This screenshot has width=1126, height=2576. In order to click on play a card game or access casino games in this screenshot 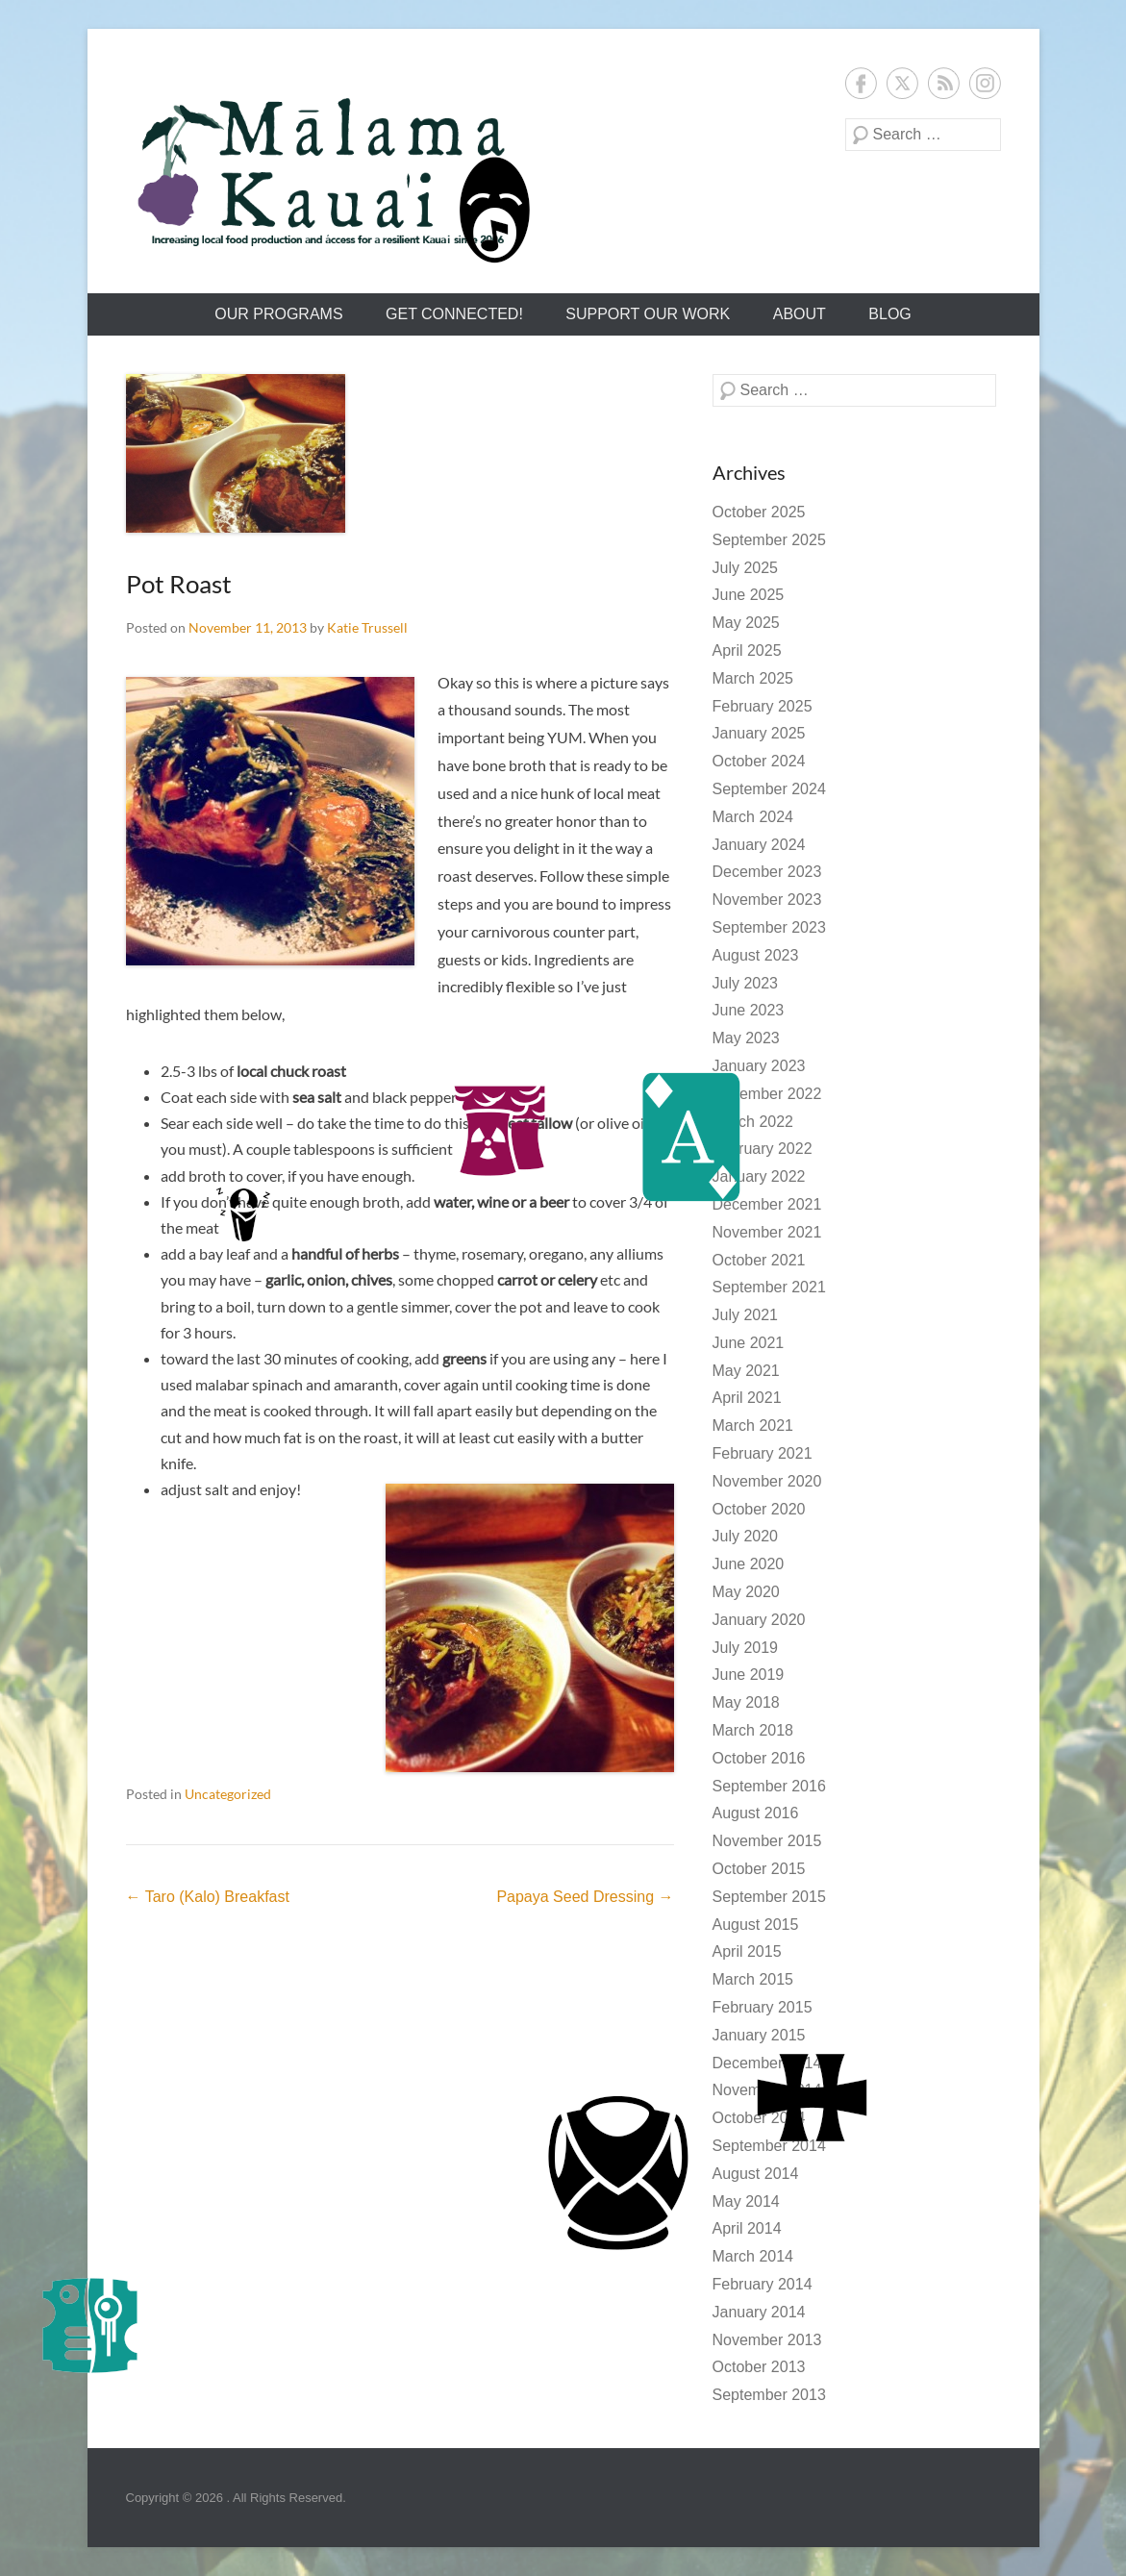, I will do `click(690, 1137)`.